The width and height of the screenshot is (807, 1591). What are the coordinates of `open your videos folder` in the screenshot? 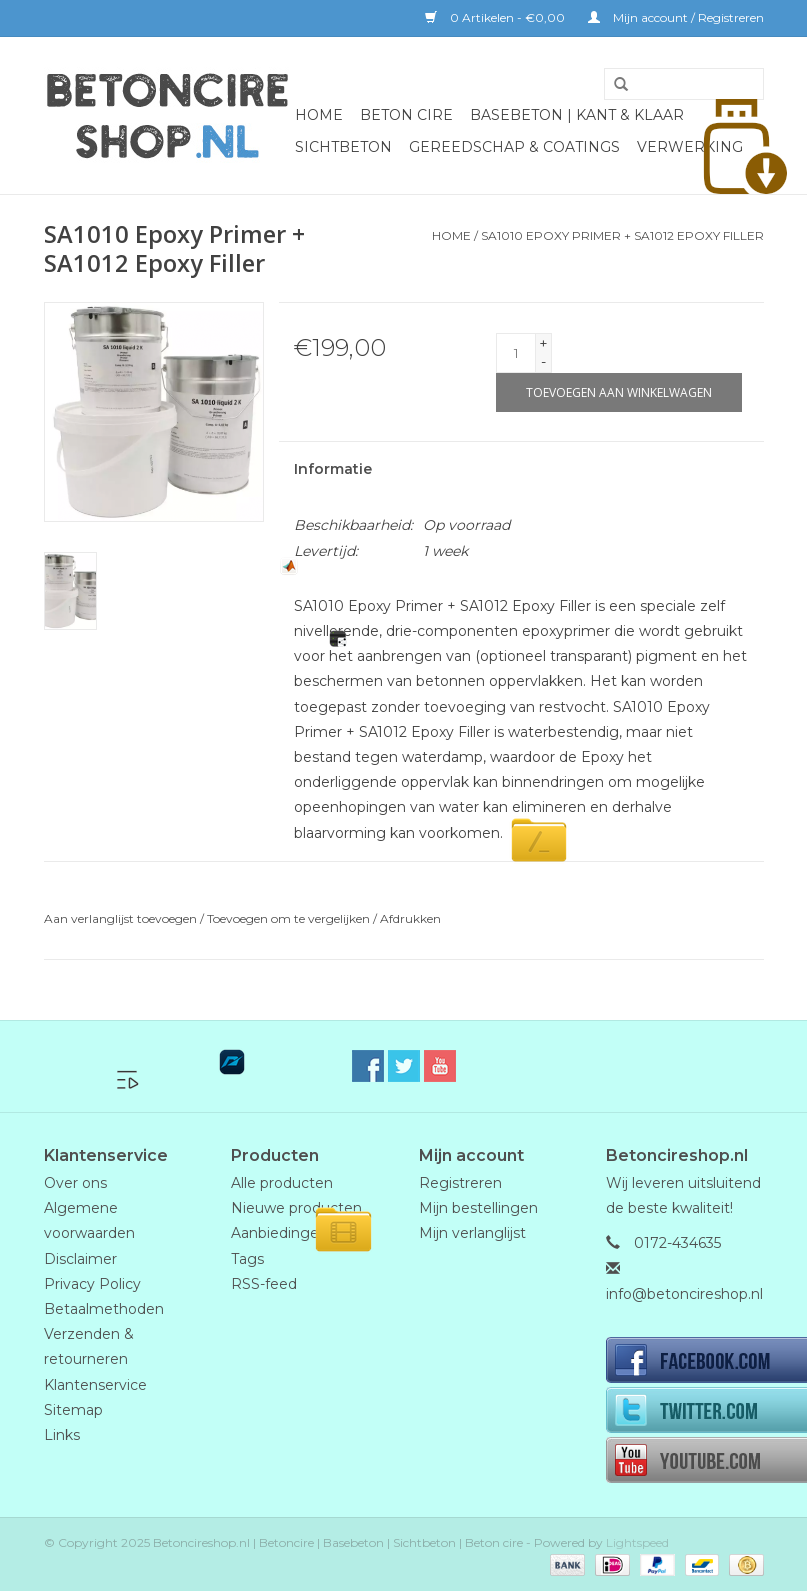 It's located at (343, 1229).